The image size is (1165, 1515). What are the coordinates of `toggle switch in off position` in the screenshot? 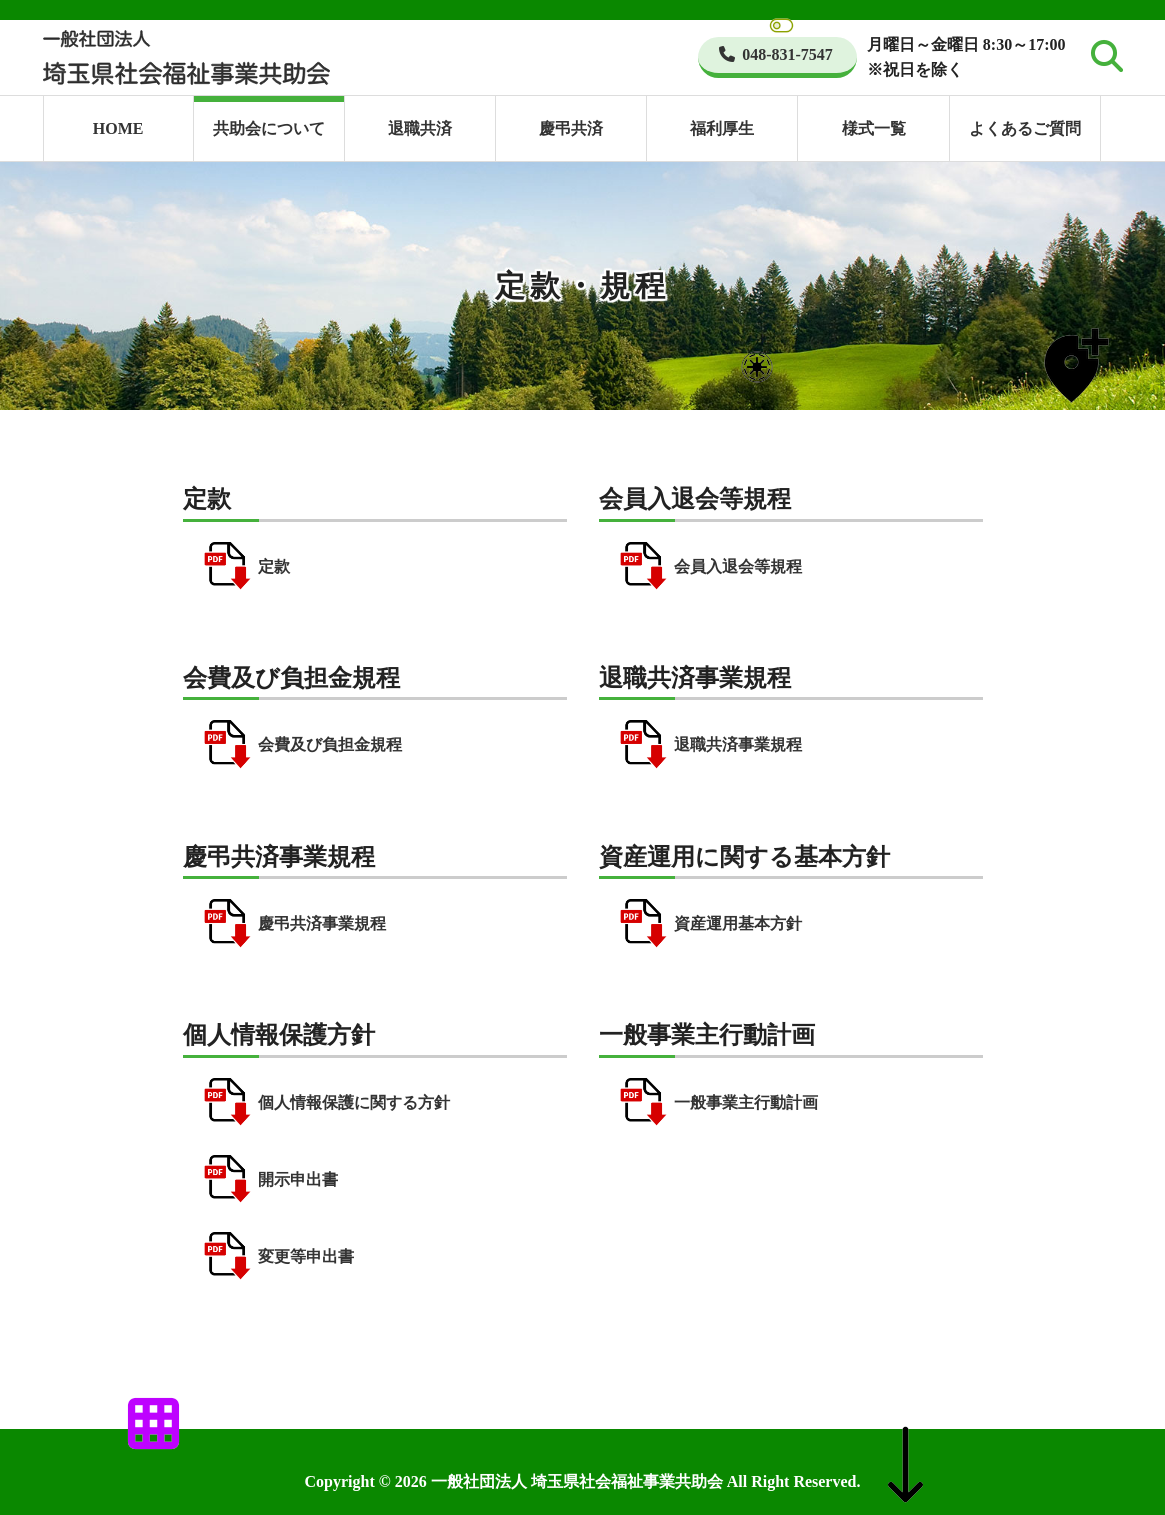 It's located at (781, 25).